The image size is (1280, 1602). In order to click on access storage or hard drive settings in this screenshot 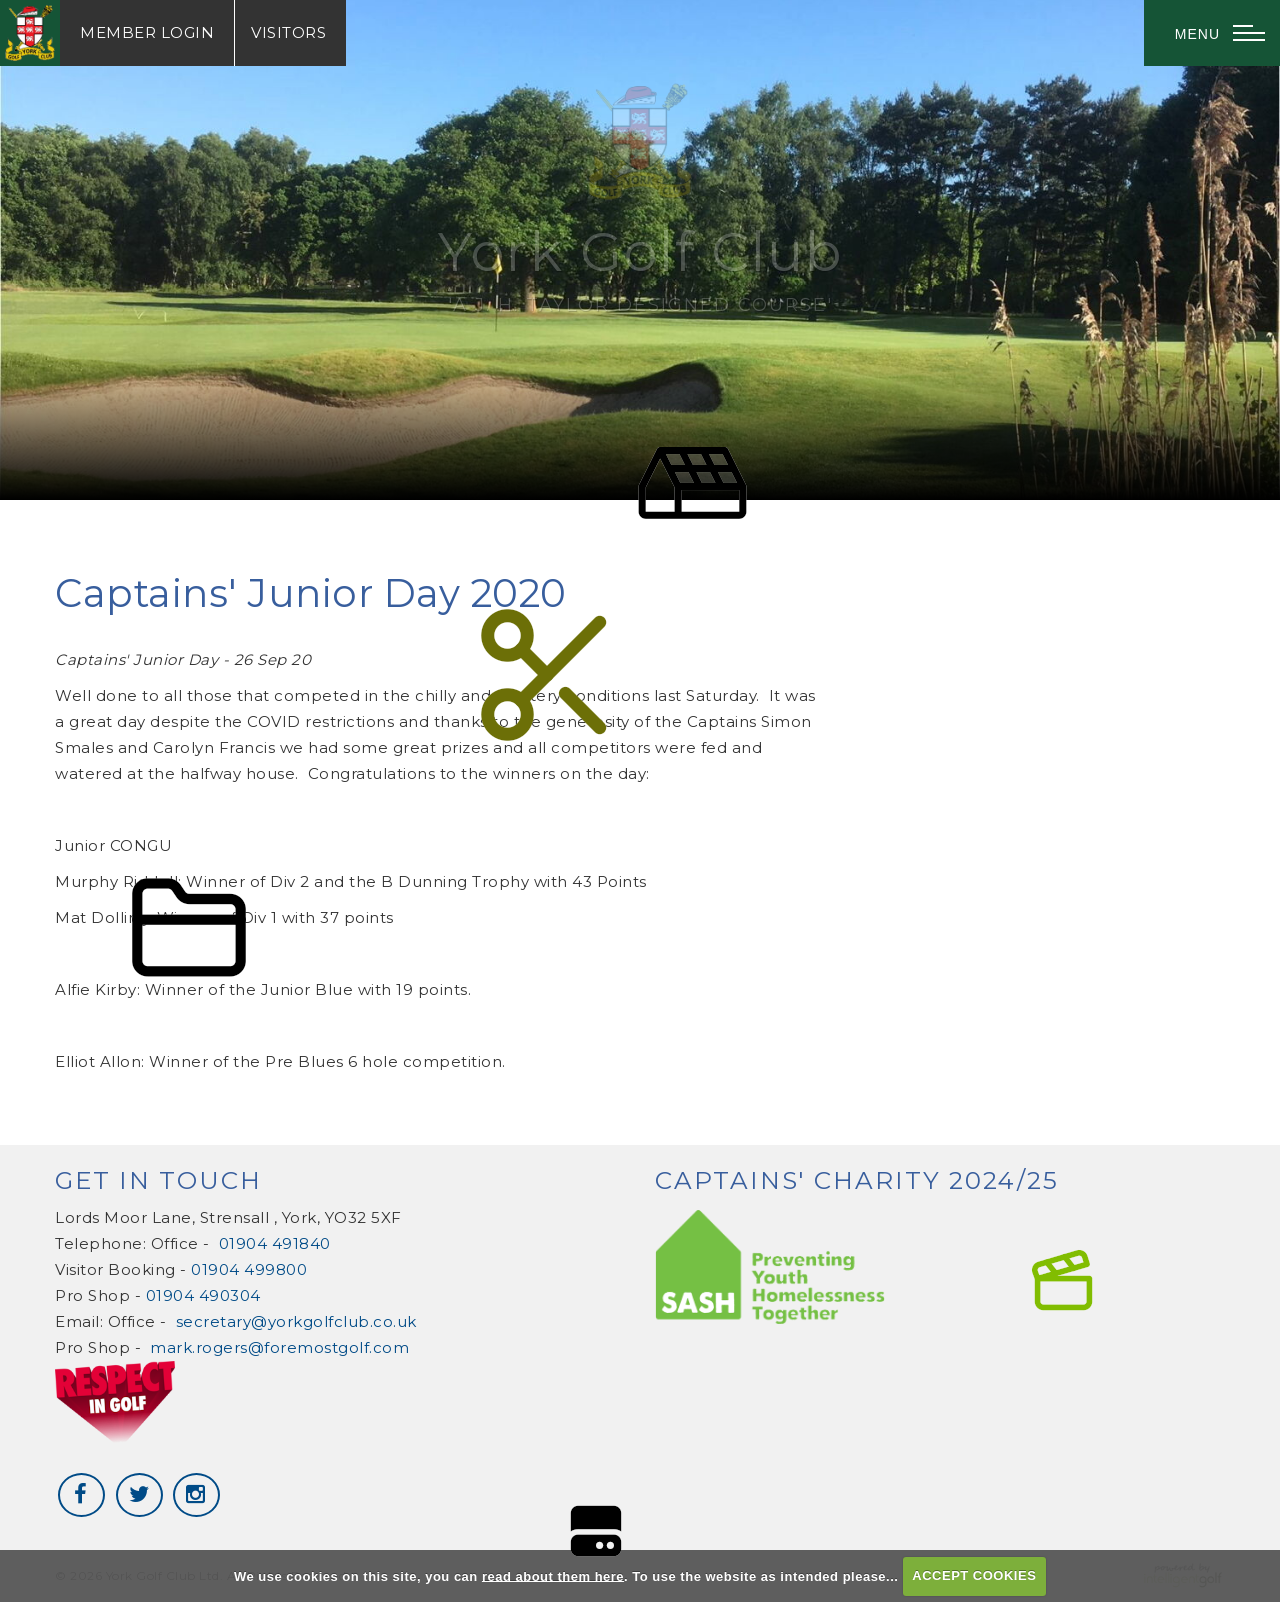, I will do `click(596, 1531)`.